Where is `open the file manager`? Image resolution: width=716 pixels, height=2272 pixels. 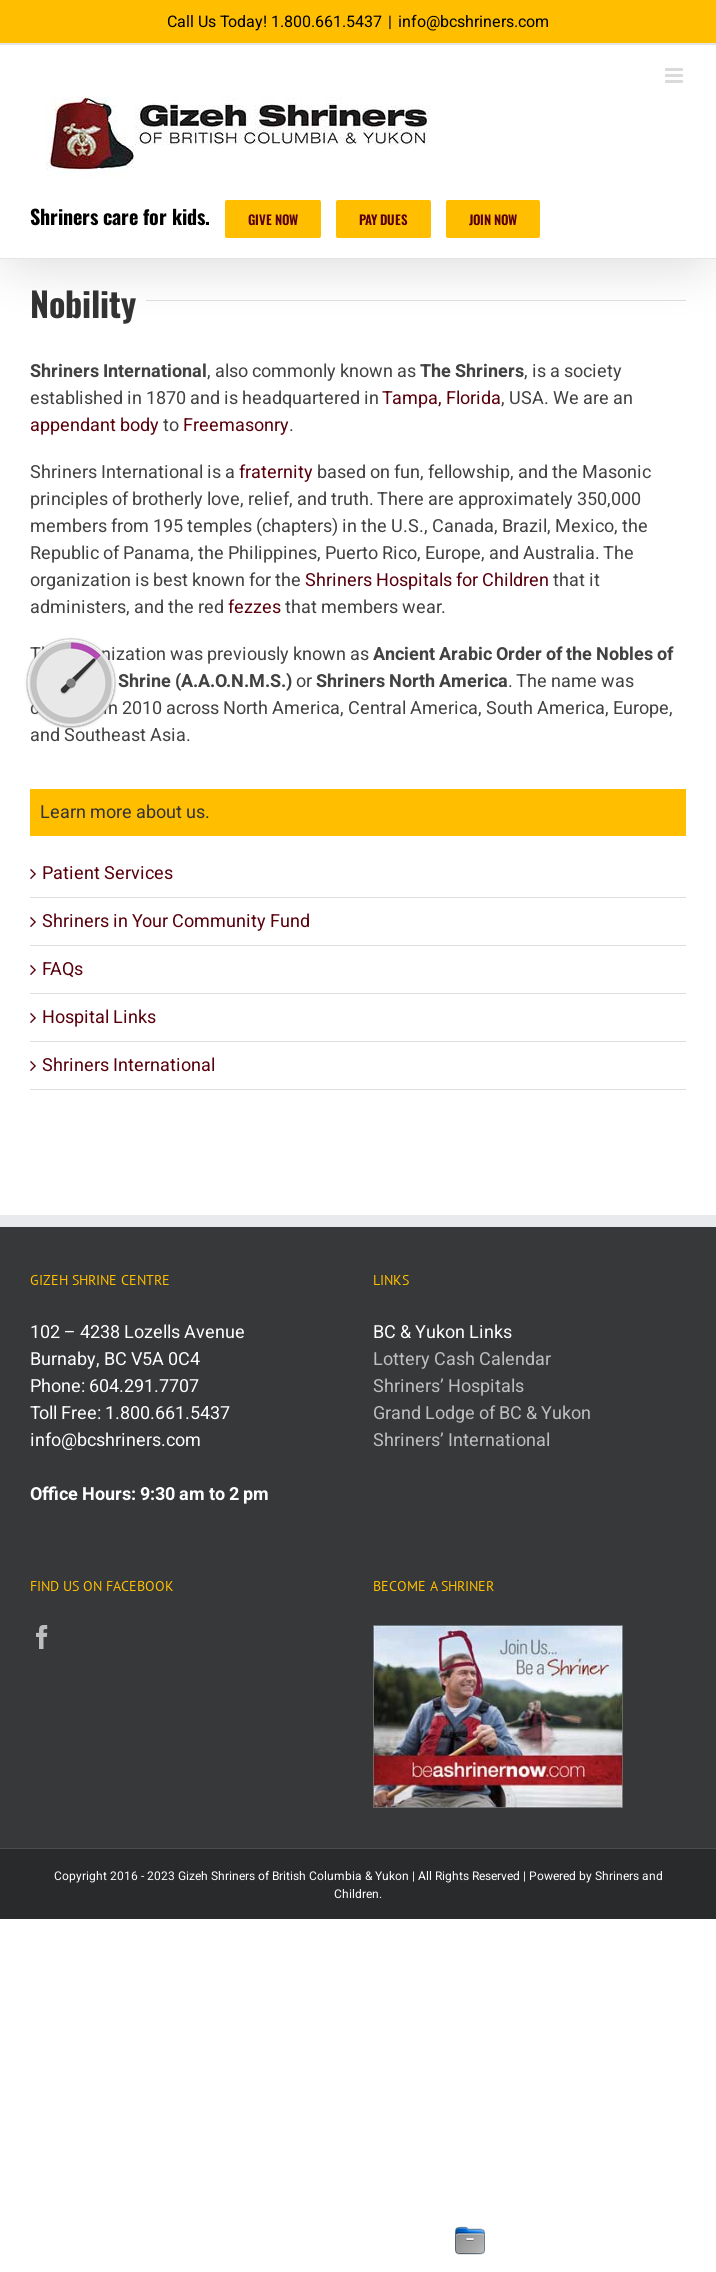
open the file manager is located at coordinates (470, 2240).